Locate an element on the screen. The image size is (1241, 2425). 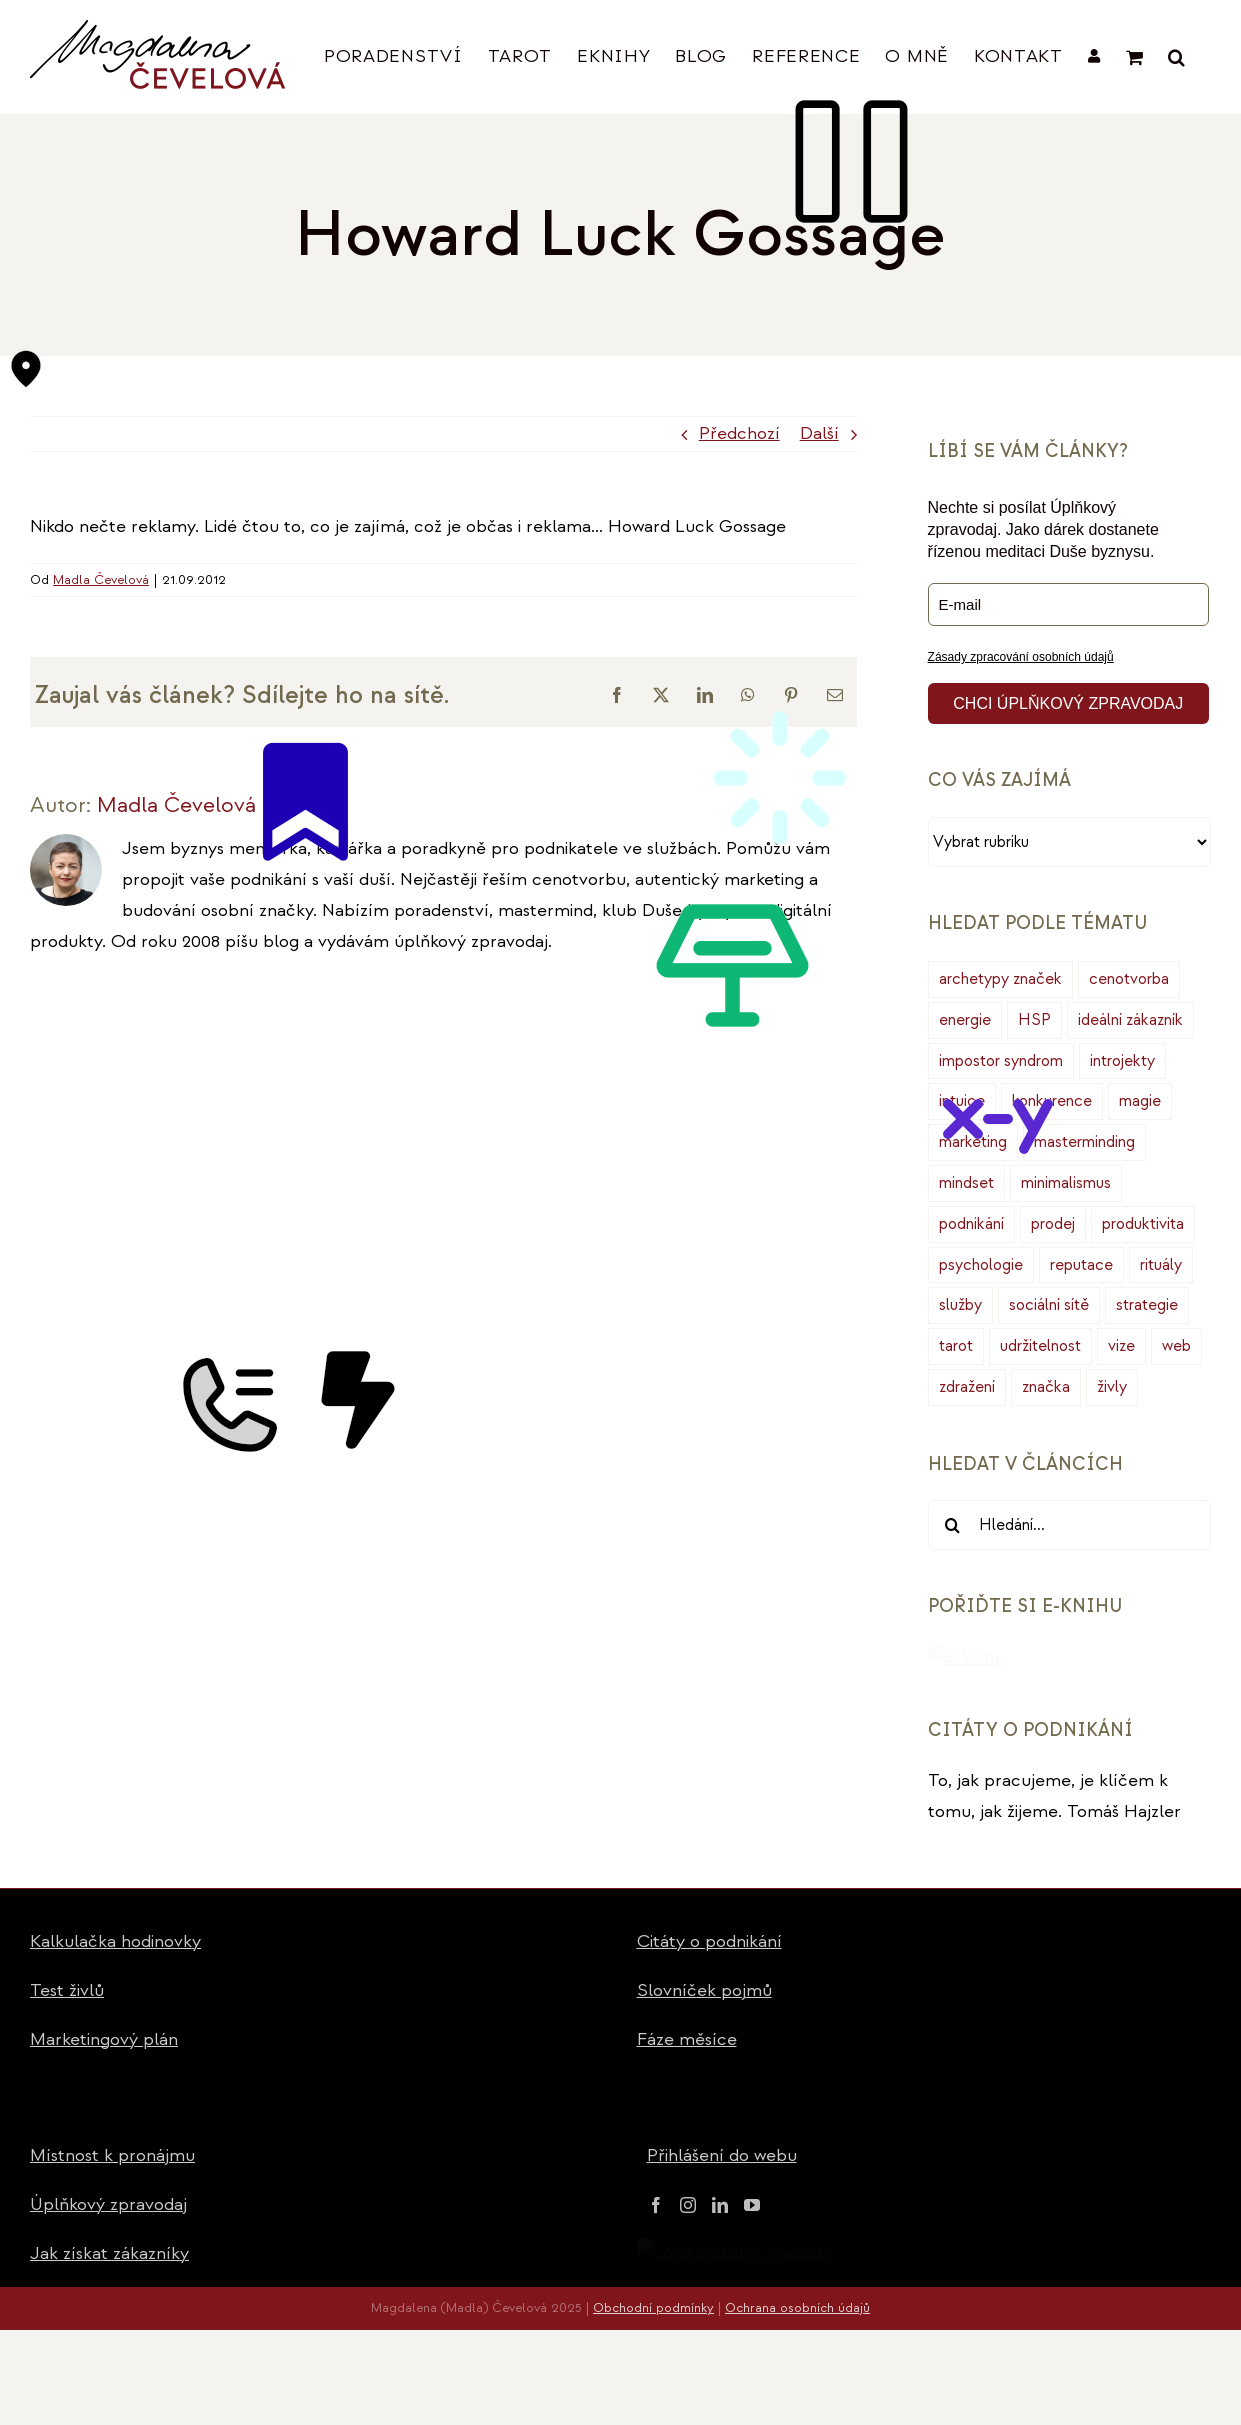
subtract y value from x in a calculation is located at coordinates (998, 1119).